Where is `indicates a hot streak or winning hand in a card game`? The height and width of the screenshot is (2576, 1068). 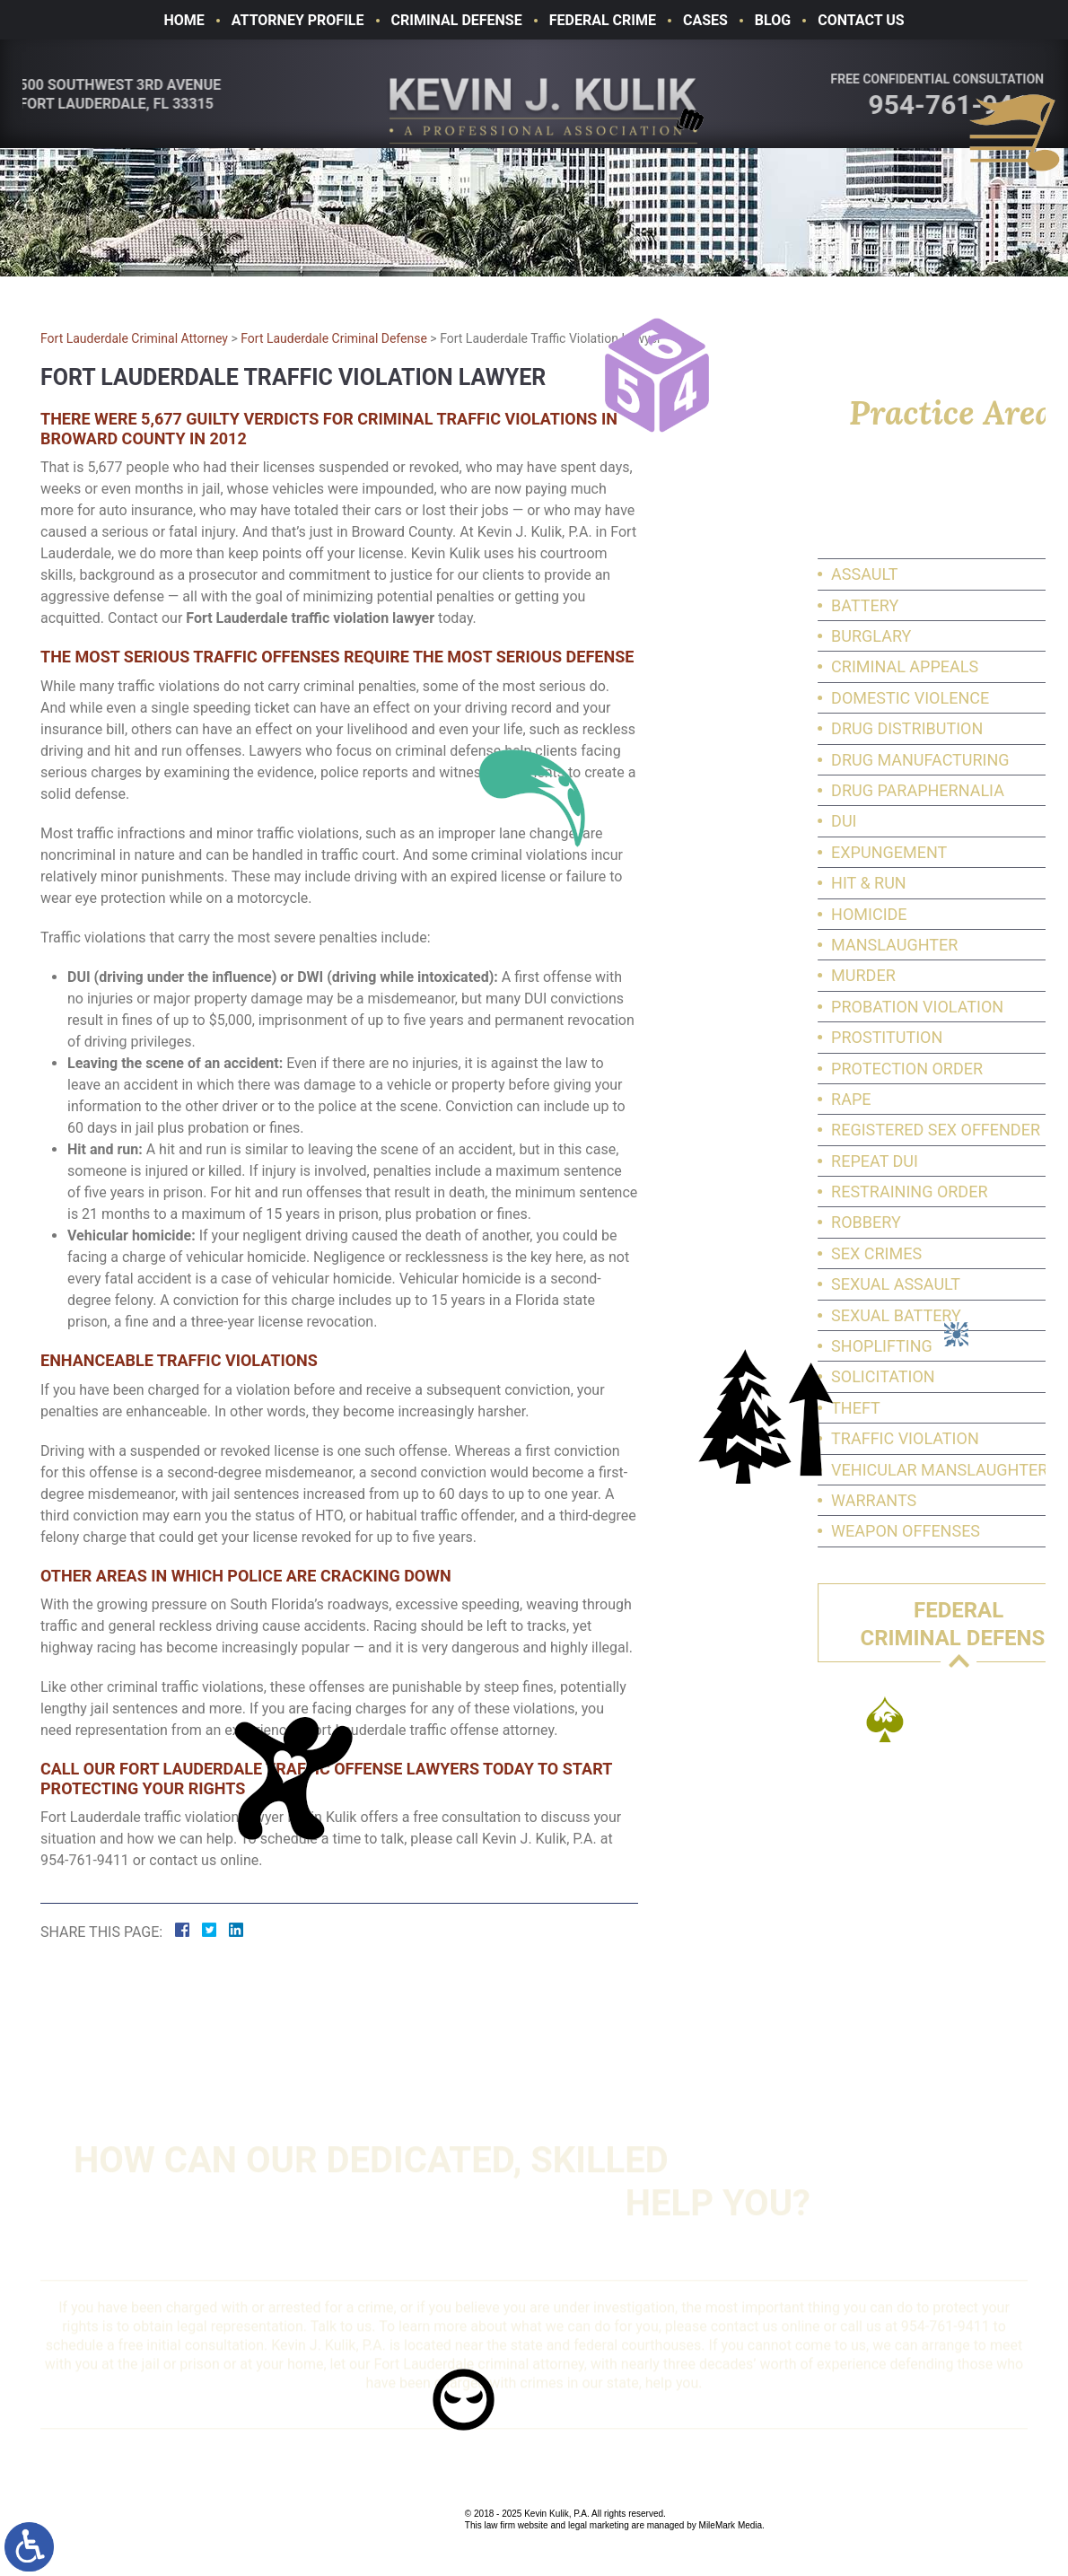 indicates a hot streak or winning hand in a card game is located at coordinates (885, 1720).